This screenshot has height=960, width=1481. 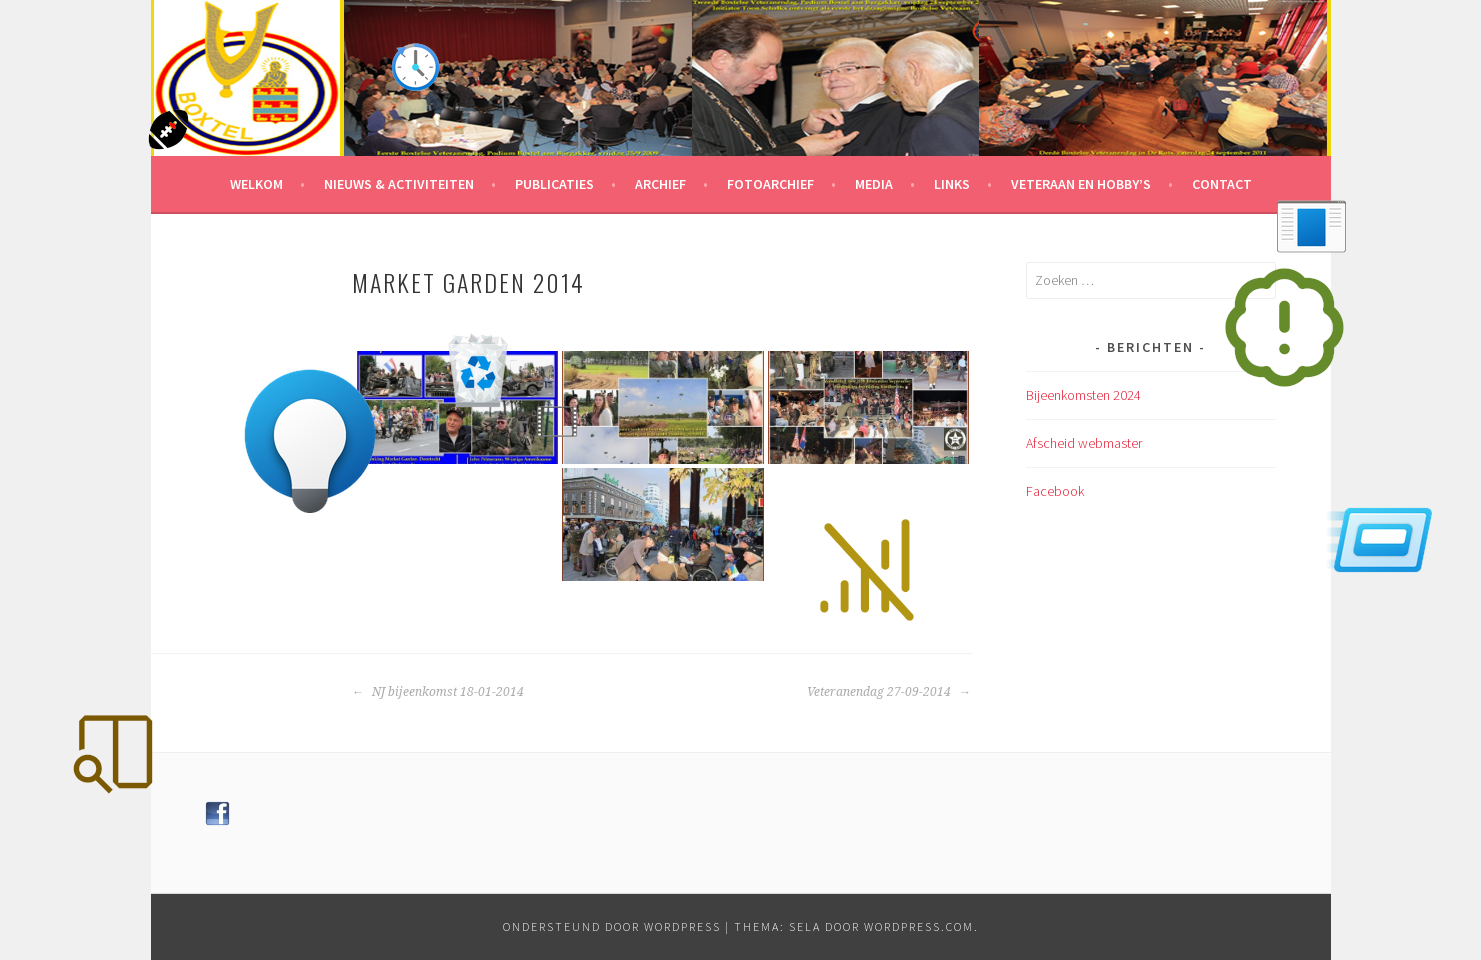 I want to click on view video or film content, so click(x=557, y=426).